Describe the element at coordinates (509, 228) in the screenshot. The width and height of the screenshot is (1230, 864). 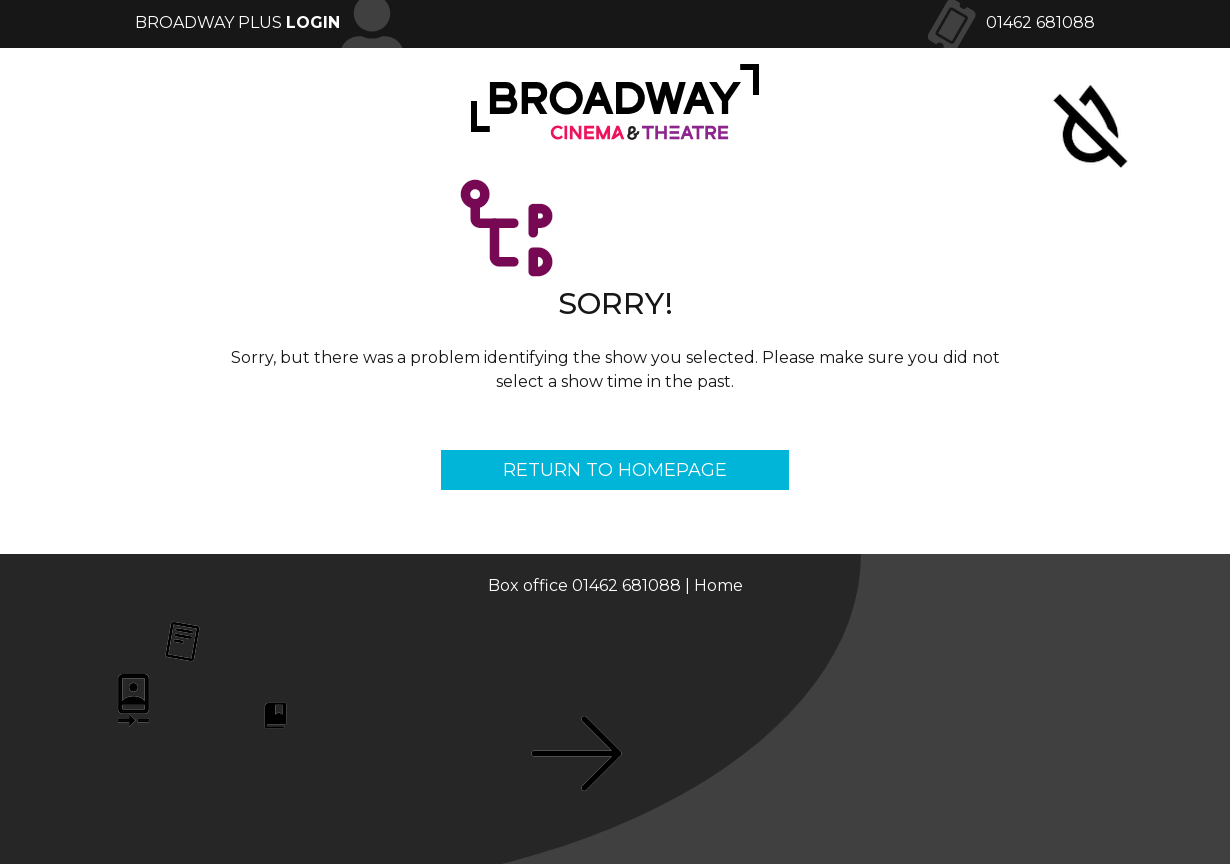
I see `select automatic transmission mode` at that location.